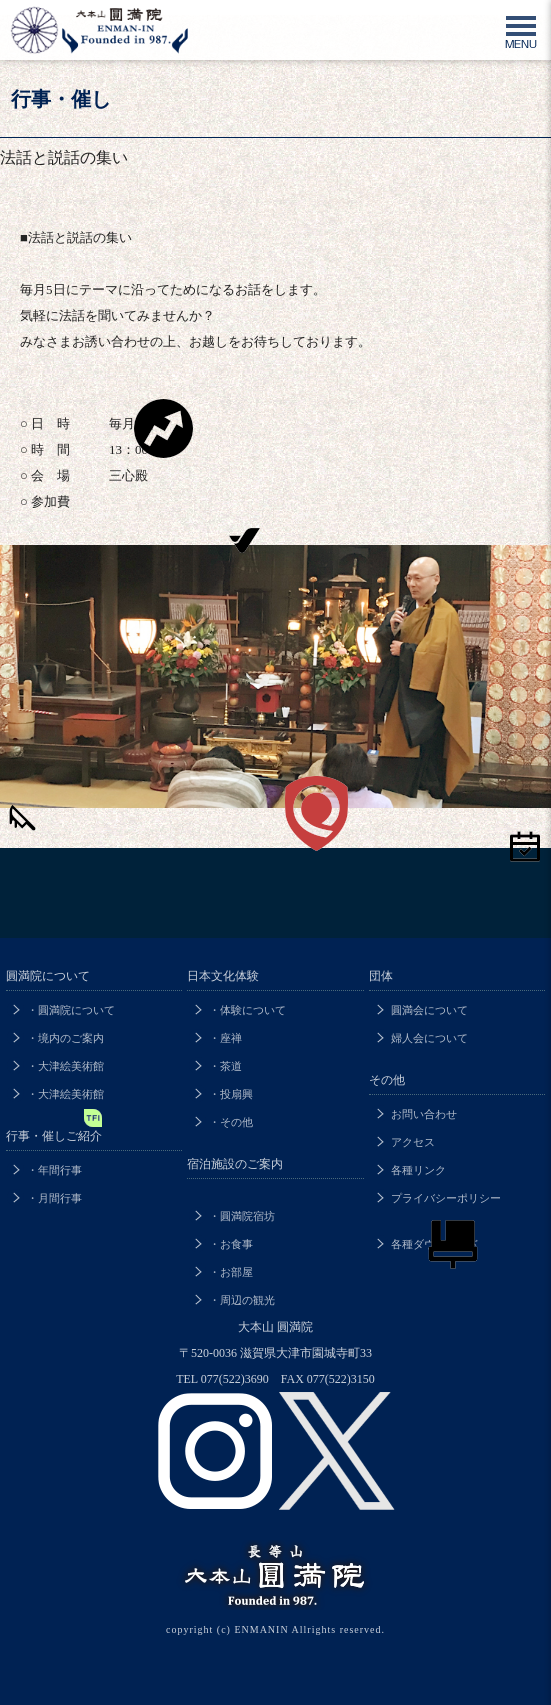 The height and width of the screenshot is (1705, 551). I want to click on access brush or painting tools, so click(453, 1242).